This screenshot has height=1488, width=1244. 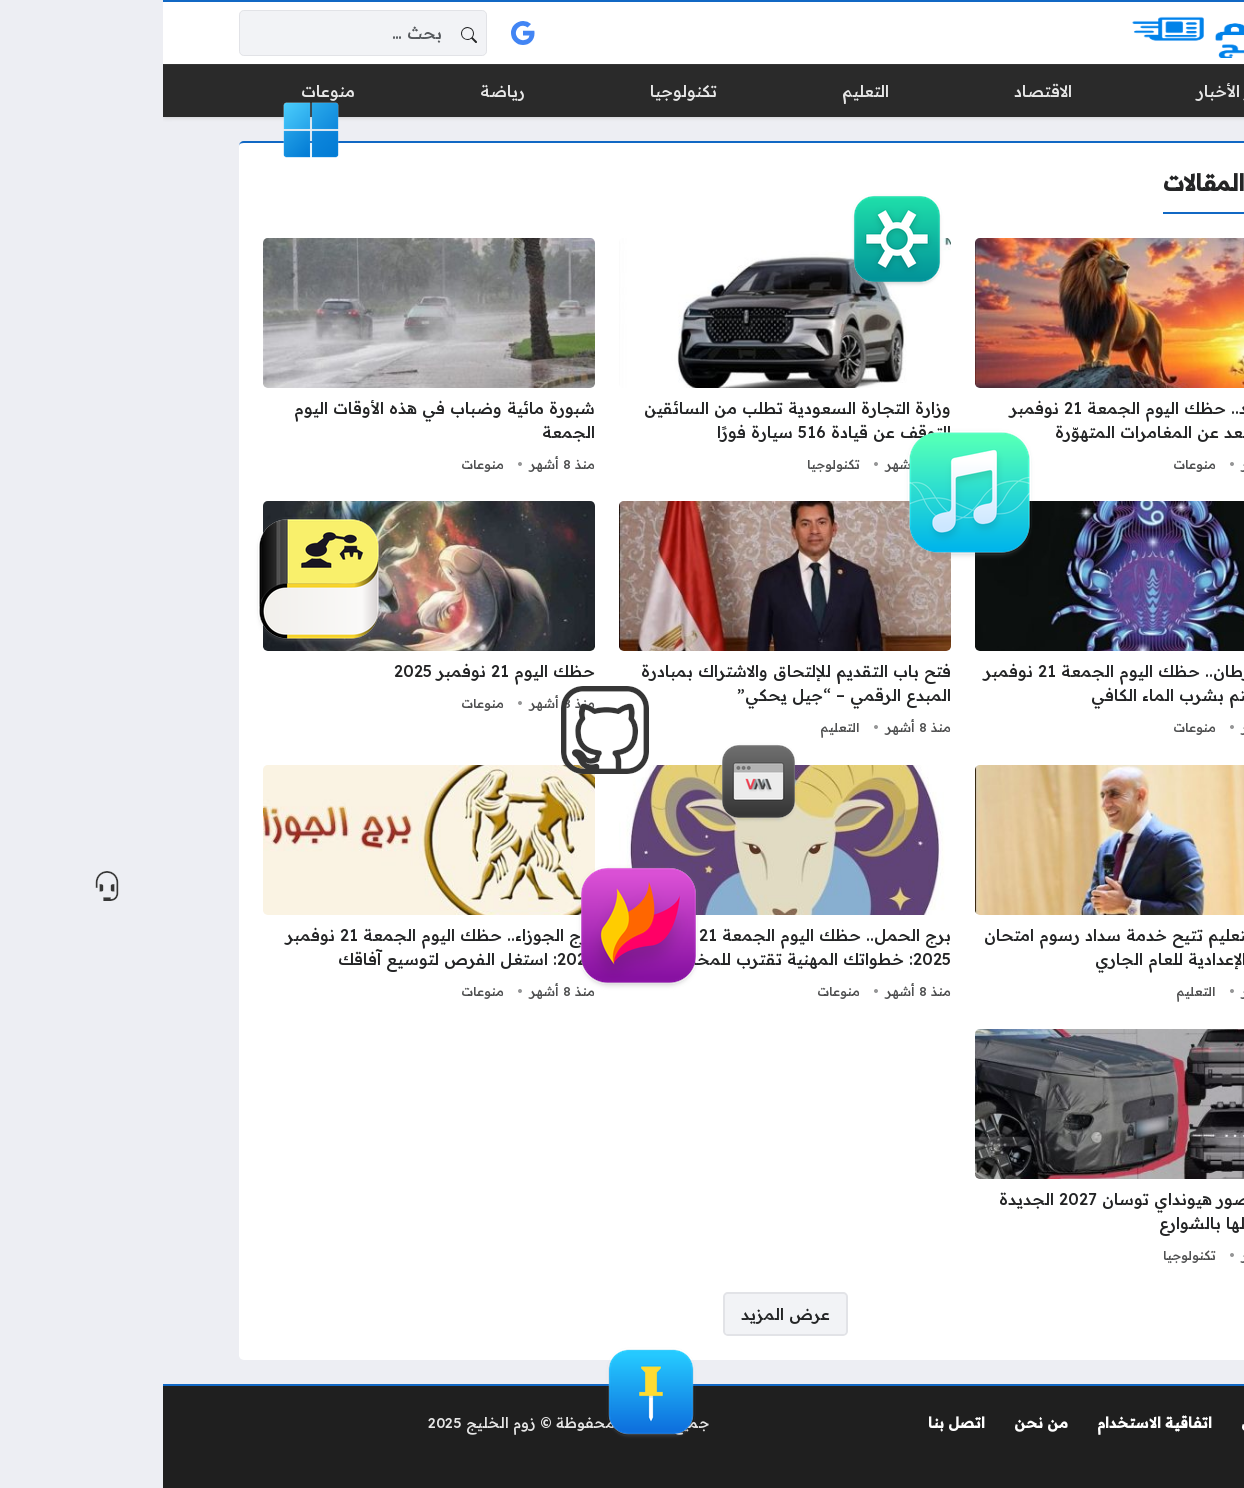 What do you see at coordinates (897, 239) in the screenshot?
I see `open solaar app for managing logitech wireless devices` at bounding box center [897, 239].